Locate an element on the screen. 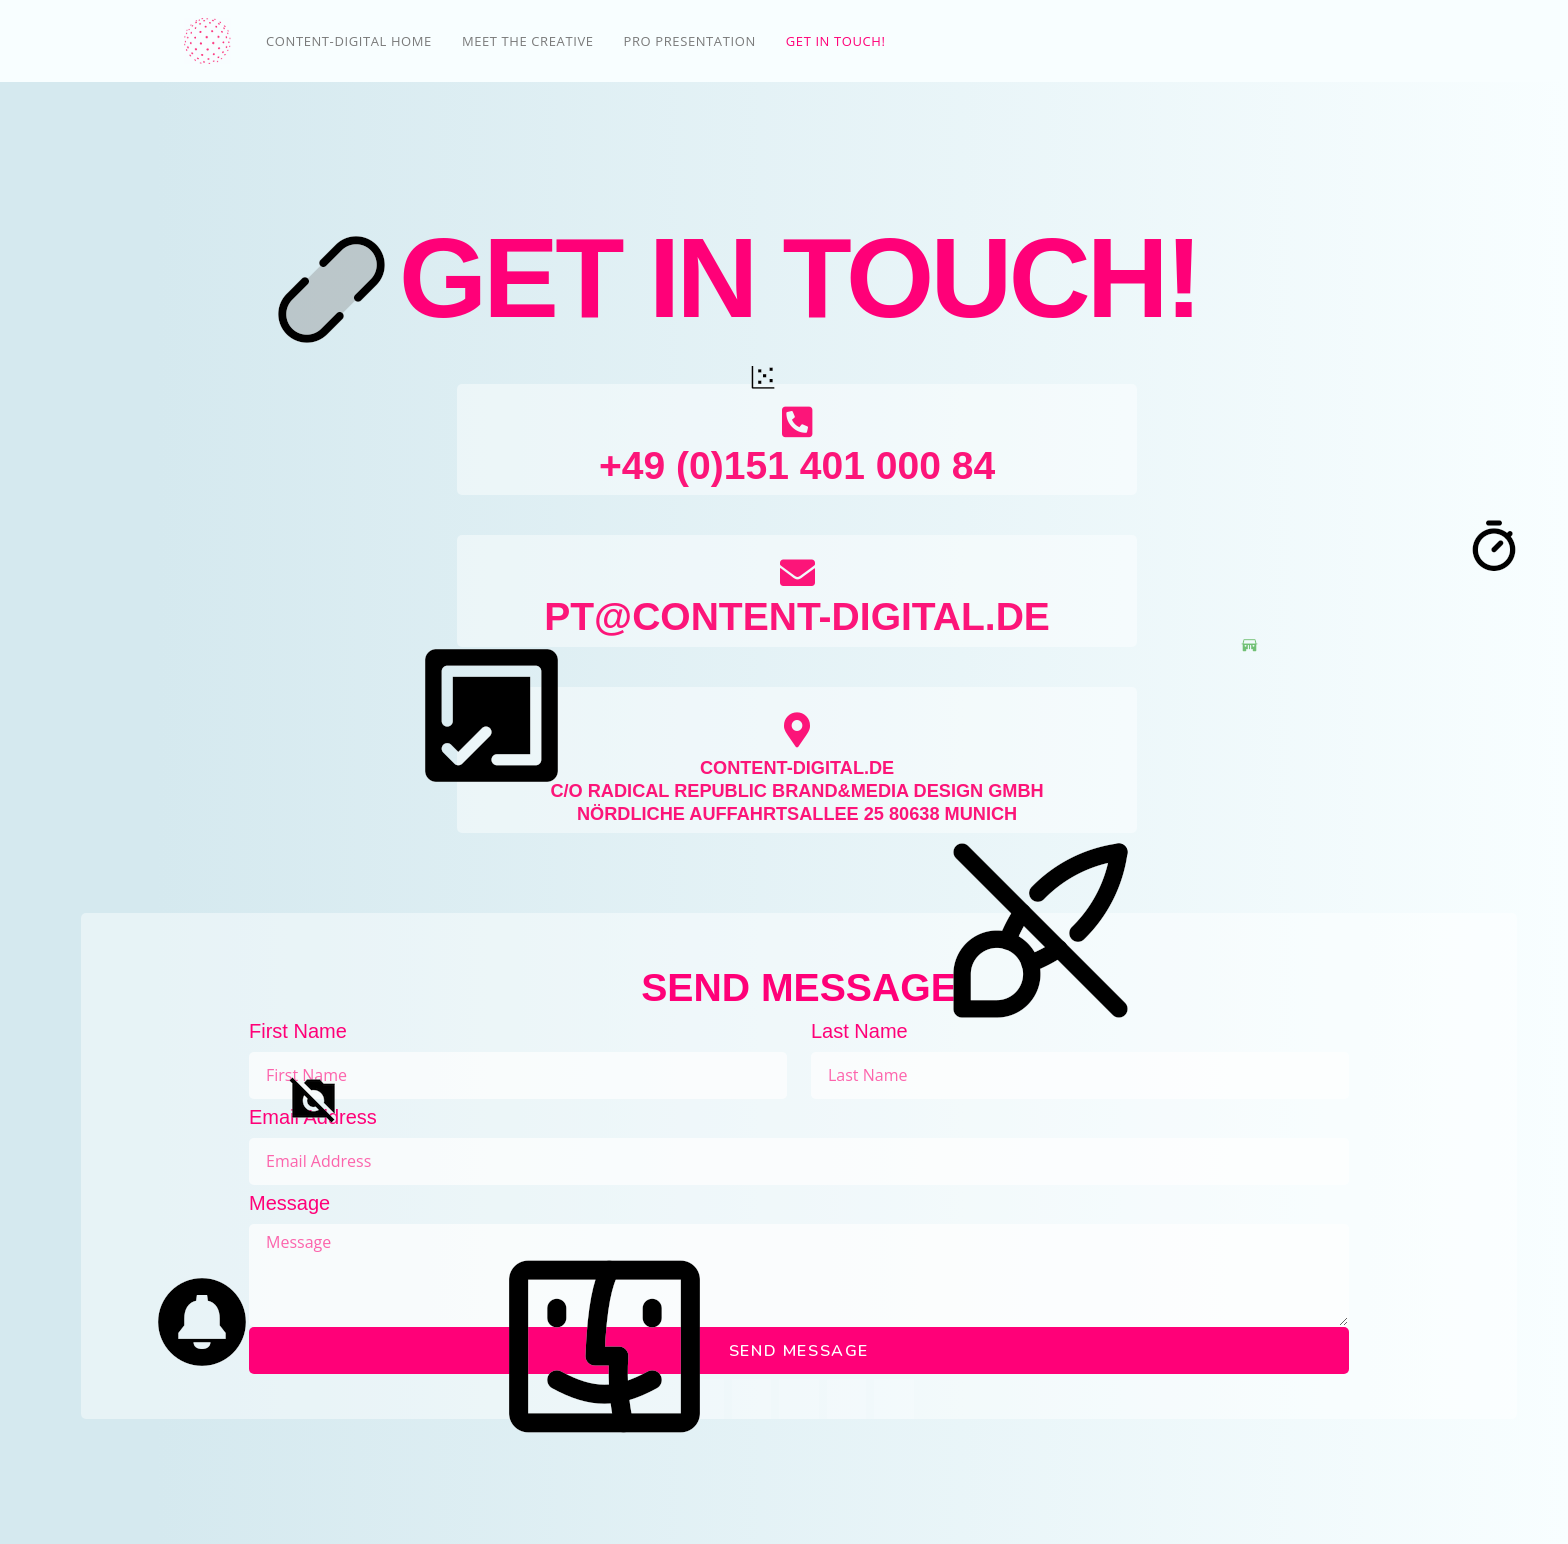  open finder app on mac is located at coordinates (604, 1346).